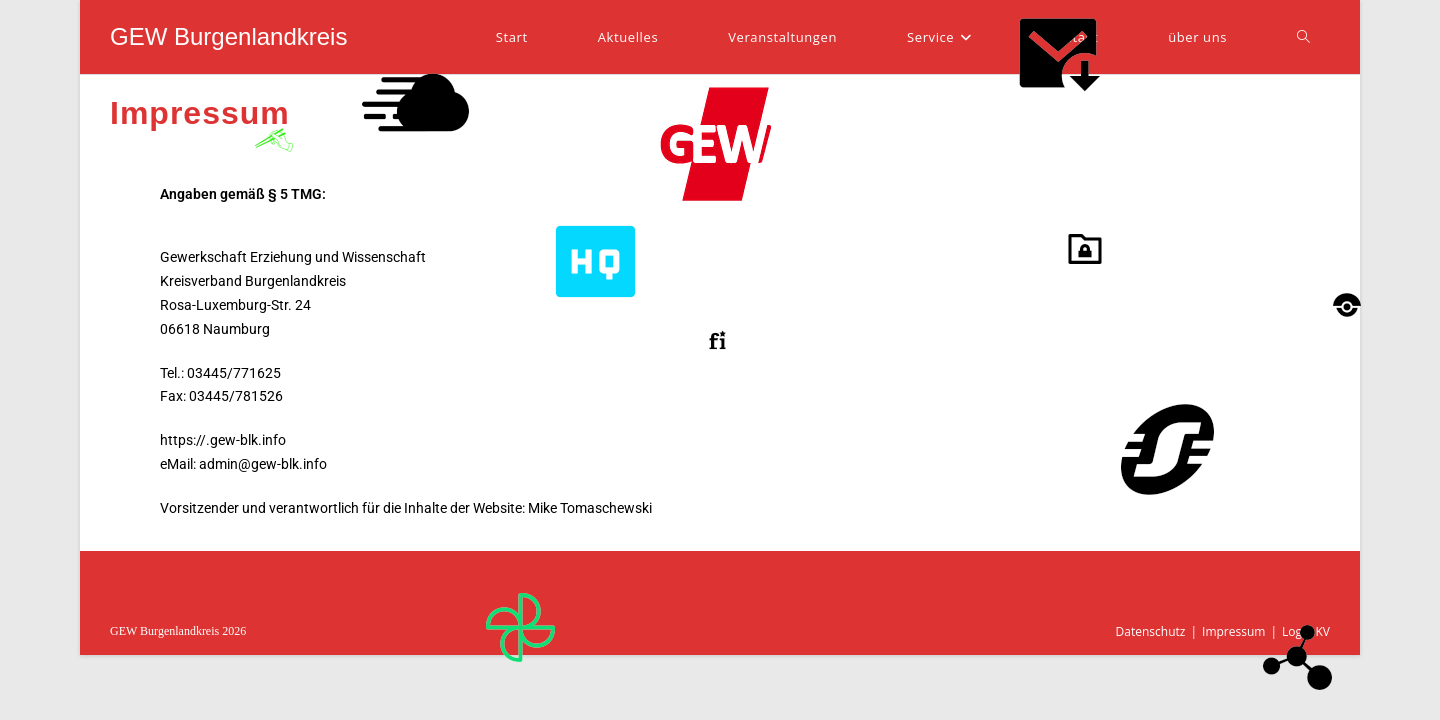 This screenshot has height=720, width=1440. What do you see at coordinates (595, 261) in the screenshot?
I see `indicates high quality media or streaming option` at bounding box center [595, 261].